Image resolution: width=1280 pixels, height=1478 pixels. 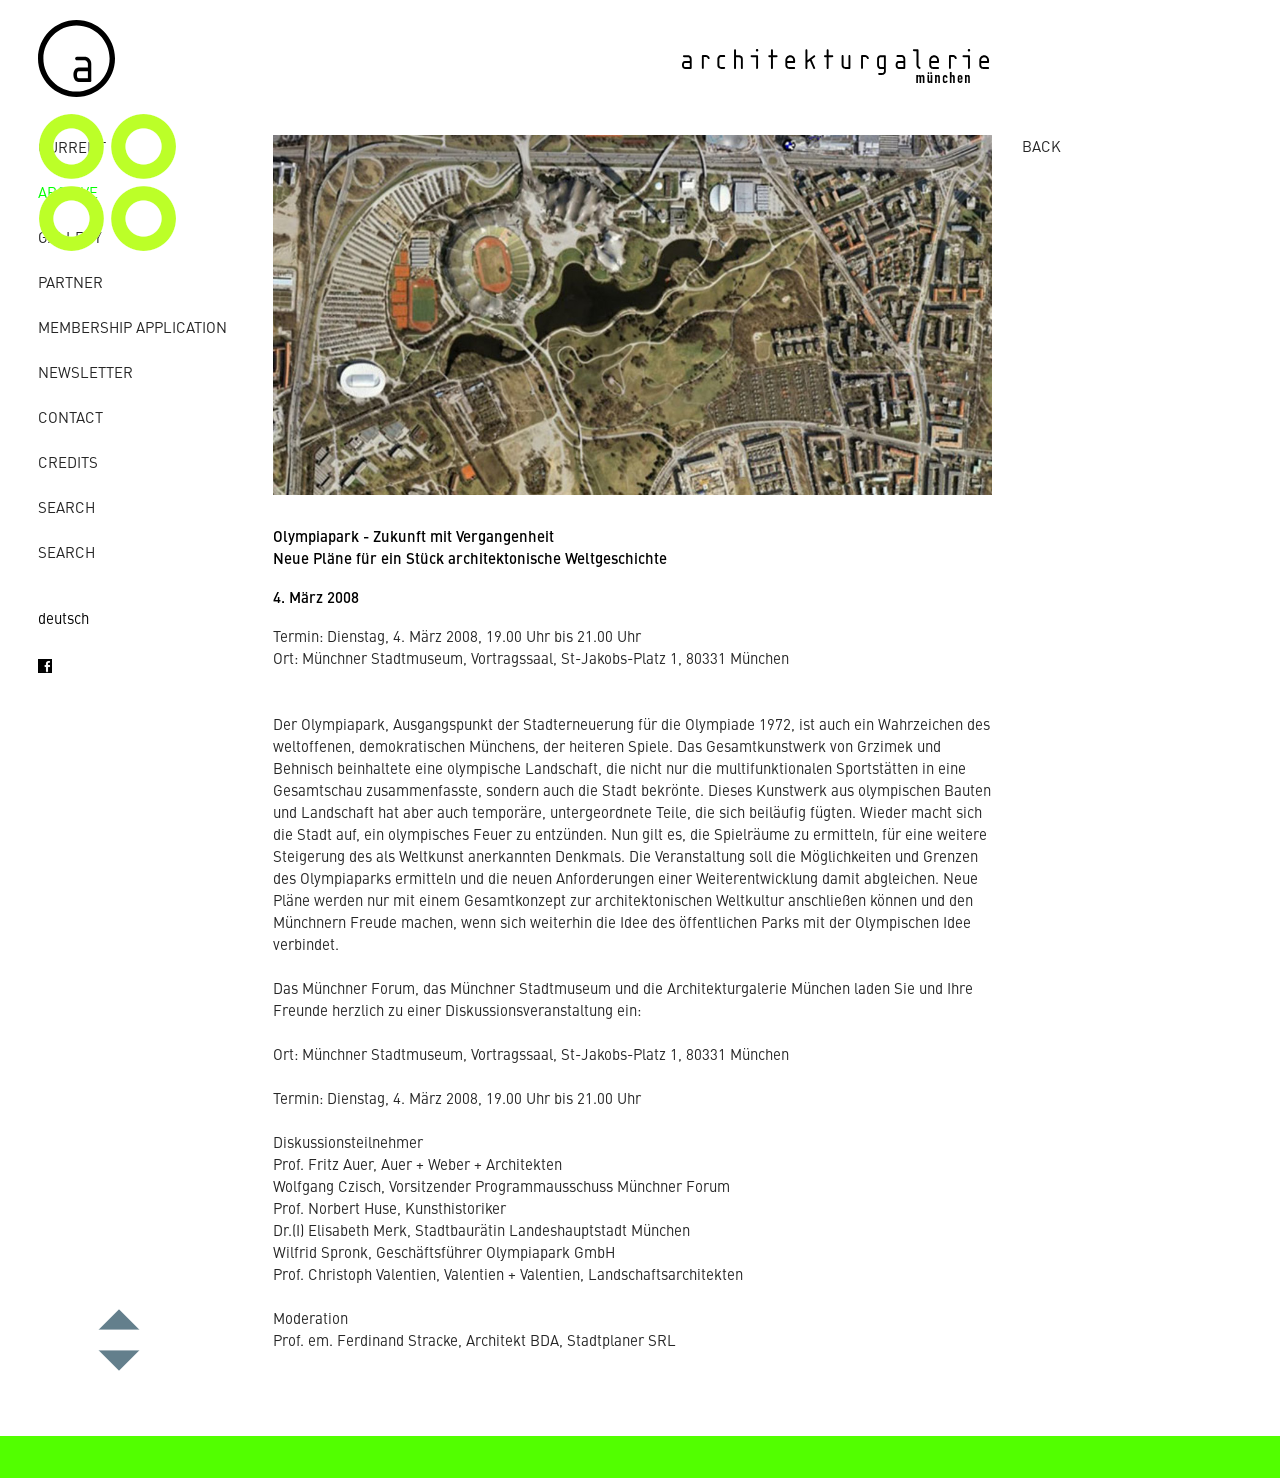 What do you see at coordinates (119, 1340) in the screenshot?
I see `expand or collapse content vertically` at bounding box center [119, 1340].